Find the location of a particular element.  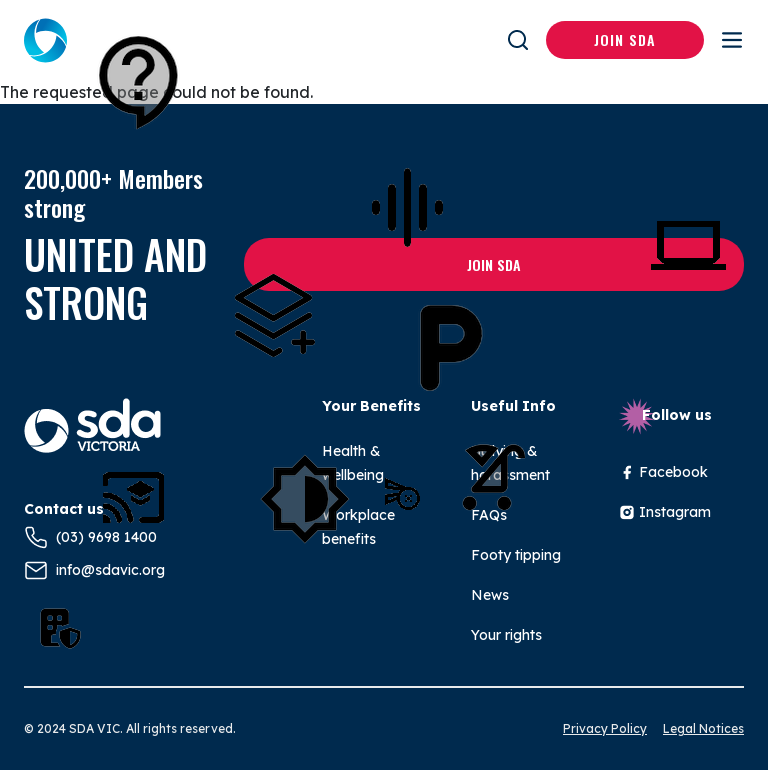

contact customer support is located at coordinates (140, 81).